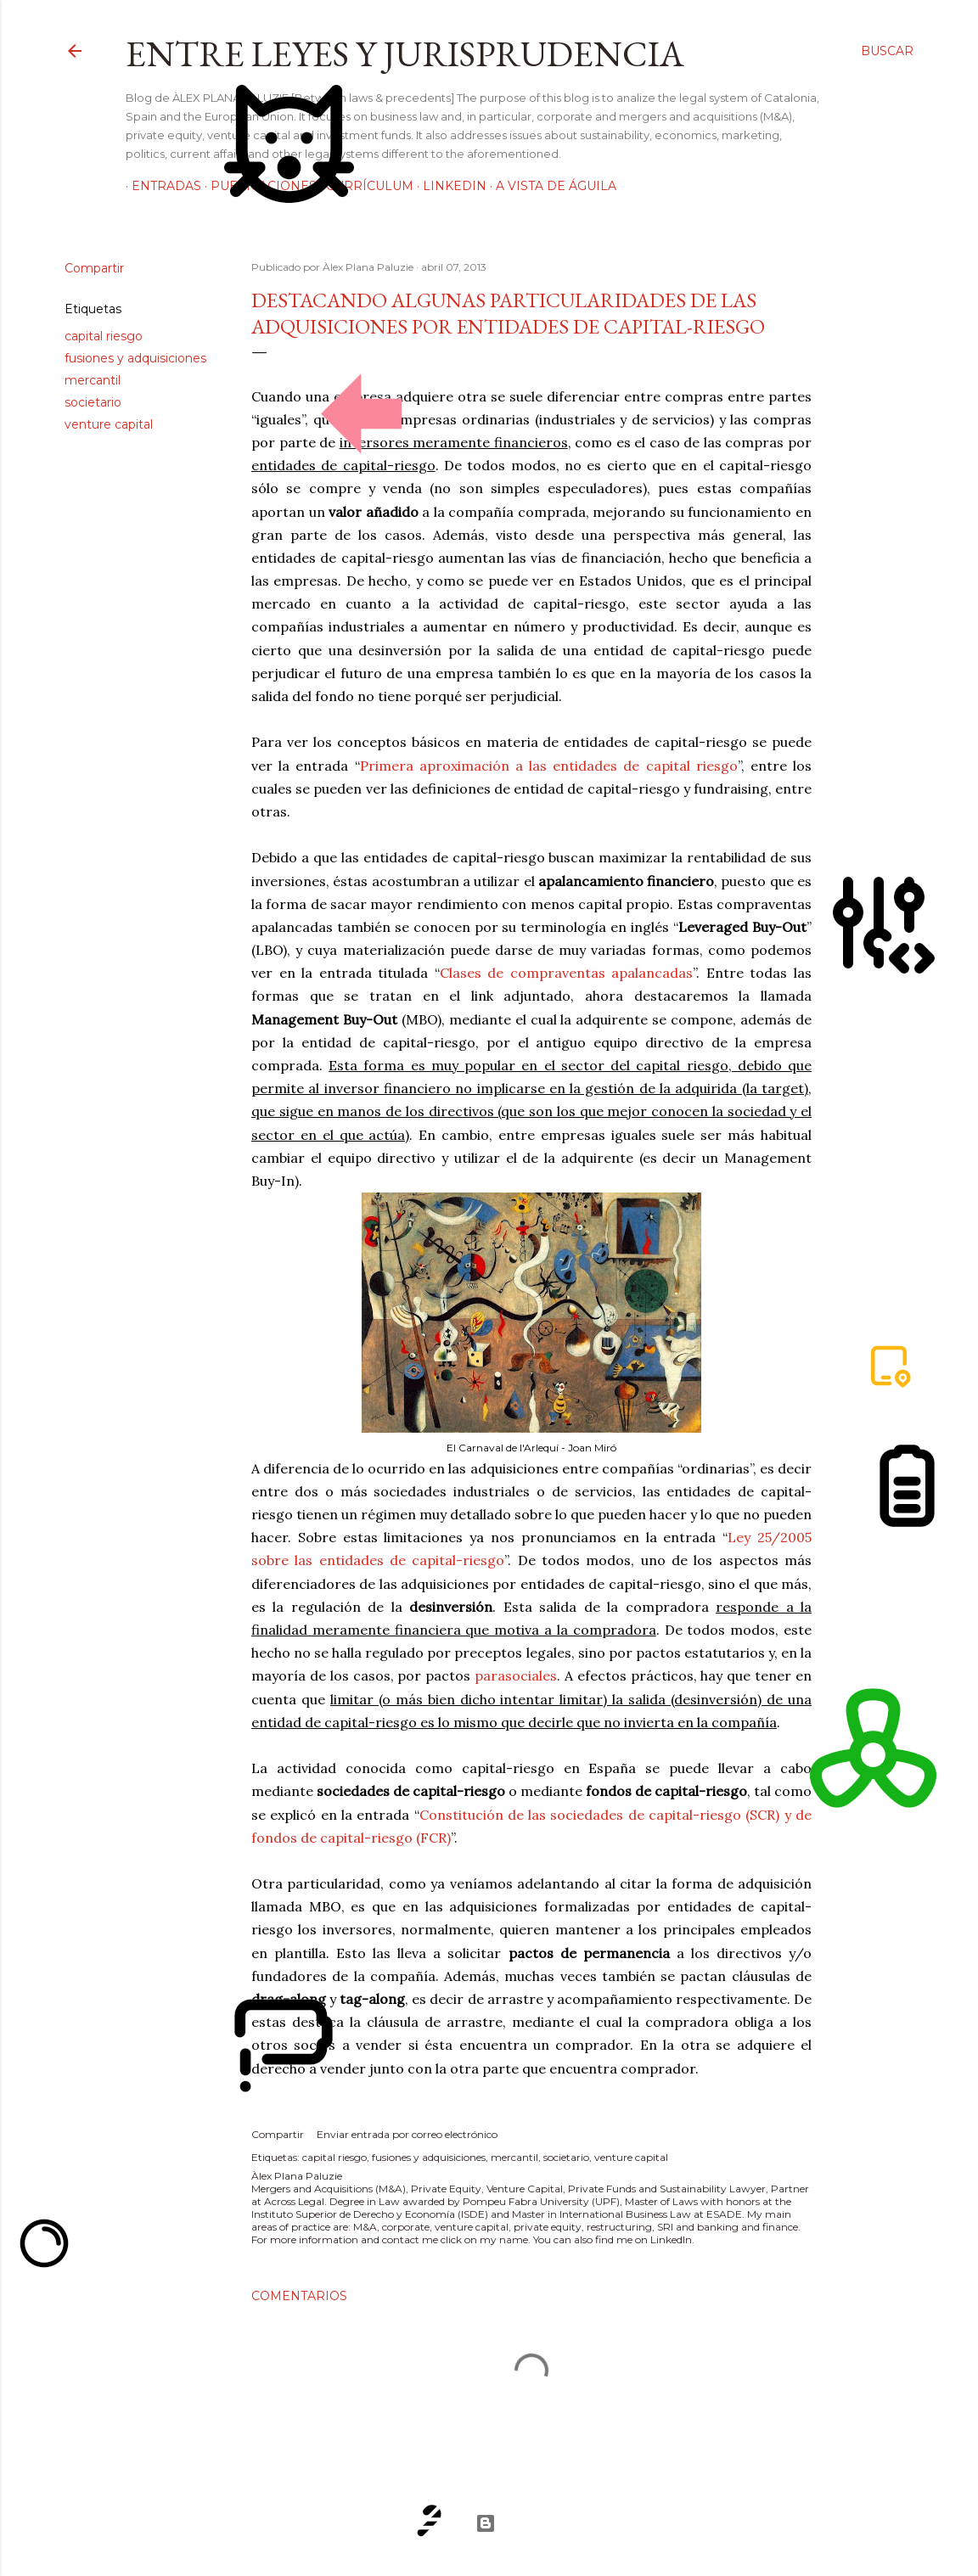 The height and width of the screenshot is (2576, 978). Describe the element at coordinates (873, 1748) in the screenshot. I see `fan or cooling system controls` at that location.